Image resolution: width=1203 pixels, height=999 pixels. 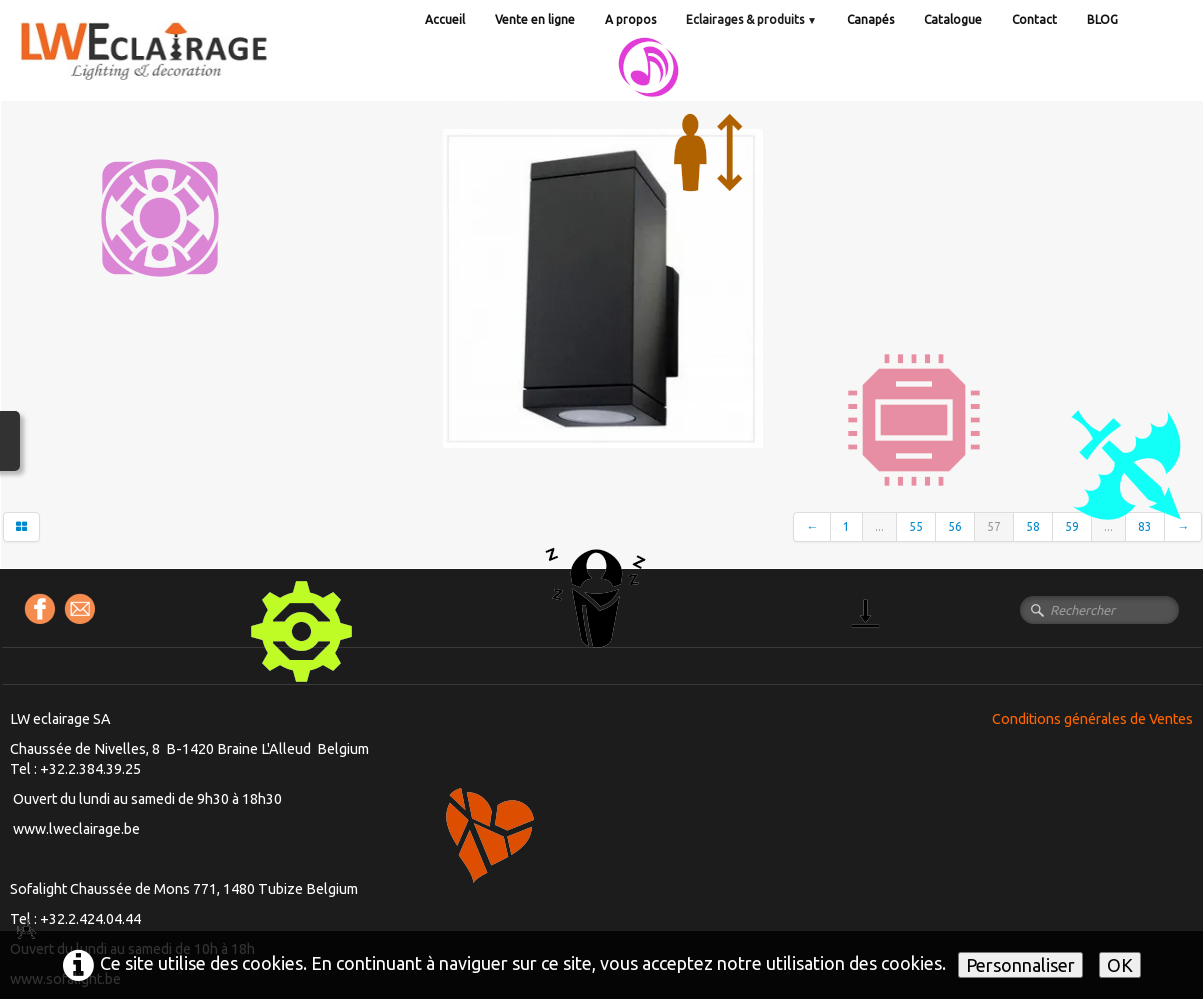 I want to click on view system performance or CPU usage, so click(x=914, y=420).